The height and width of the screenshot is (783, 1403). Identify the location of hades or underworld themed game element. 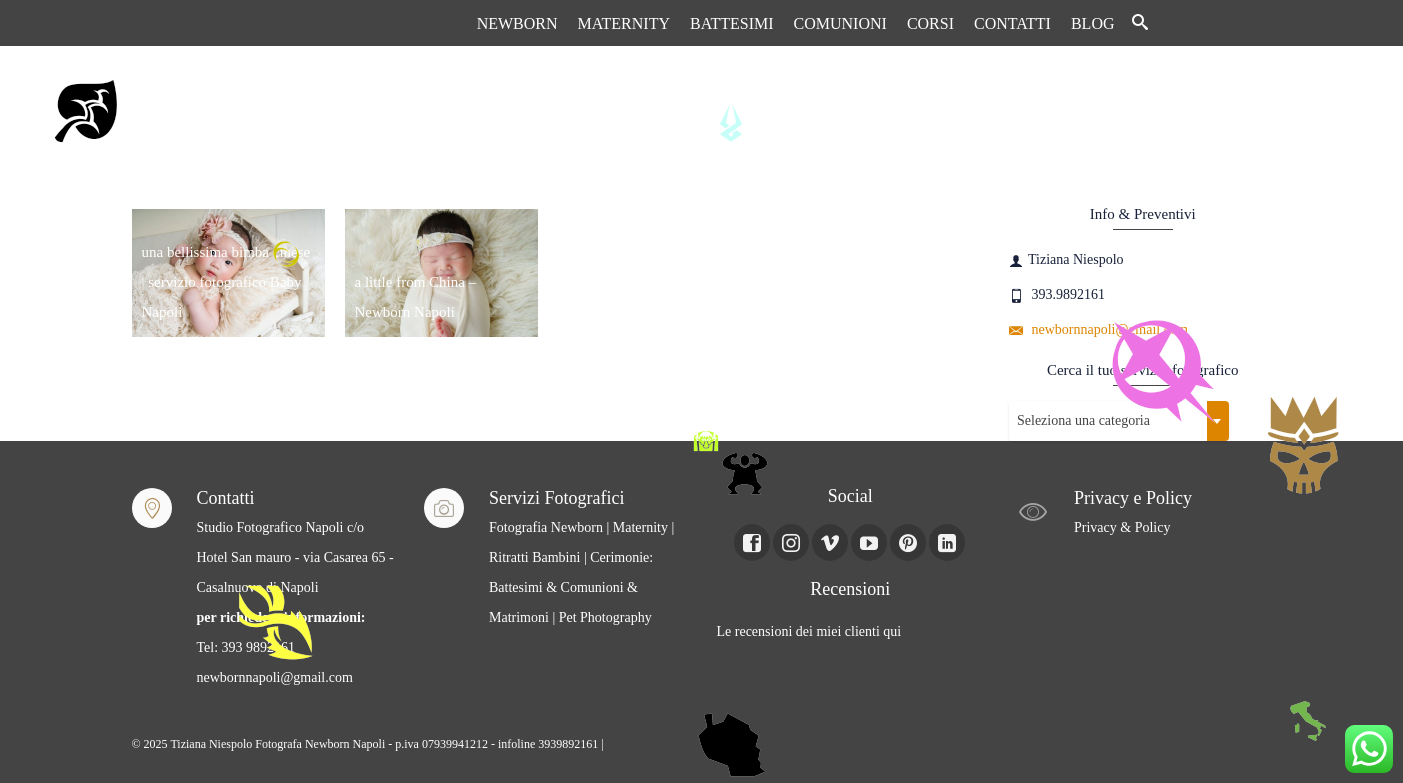
(731, 123).